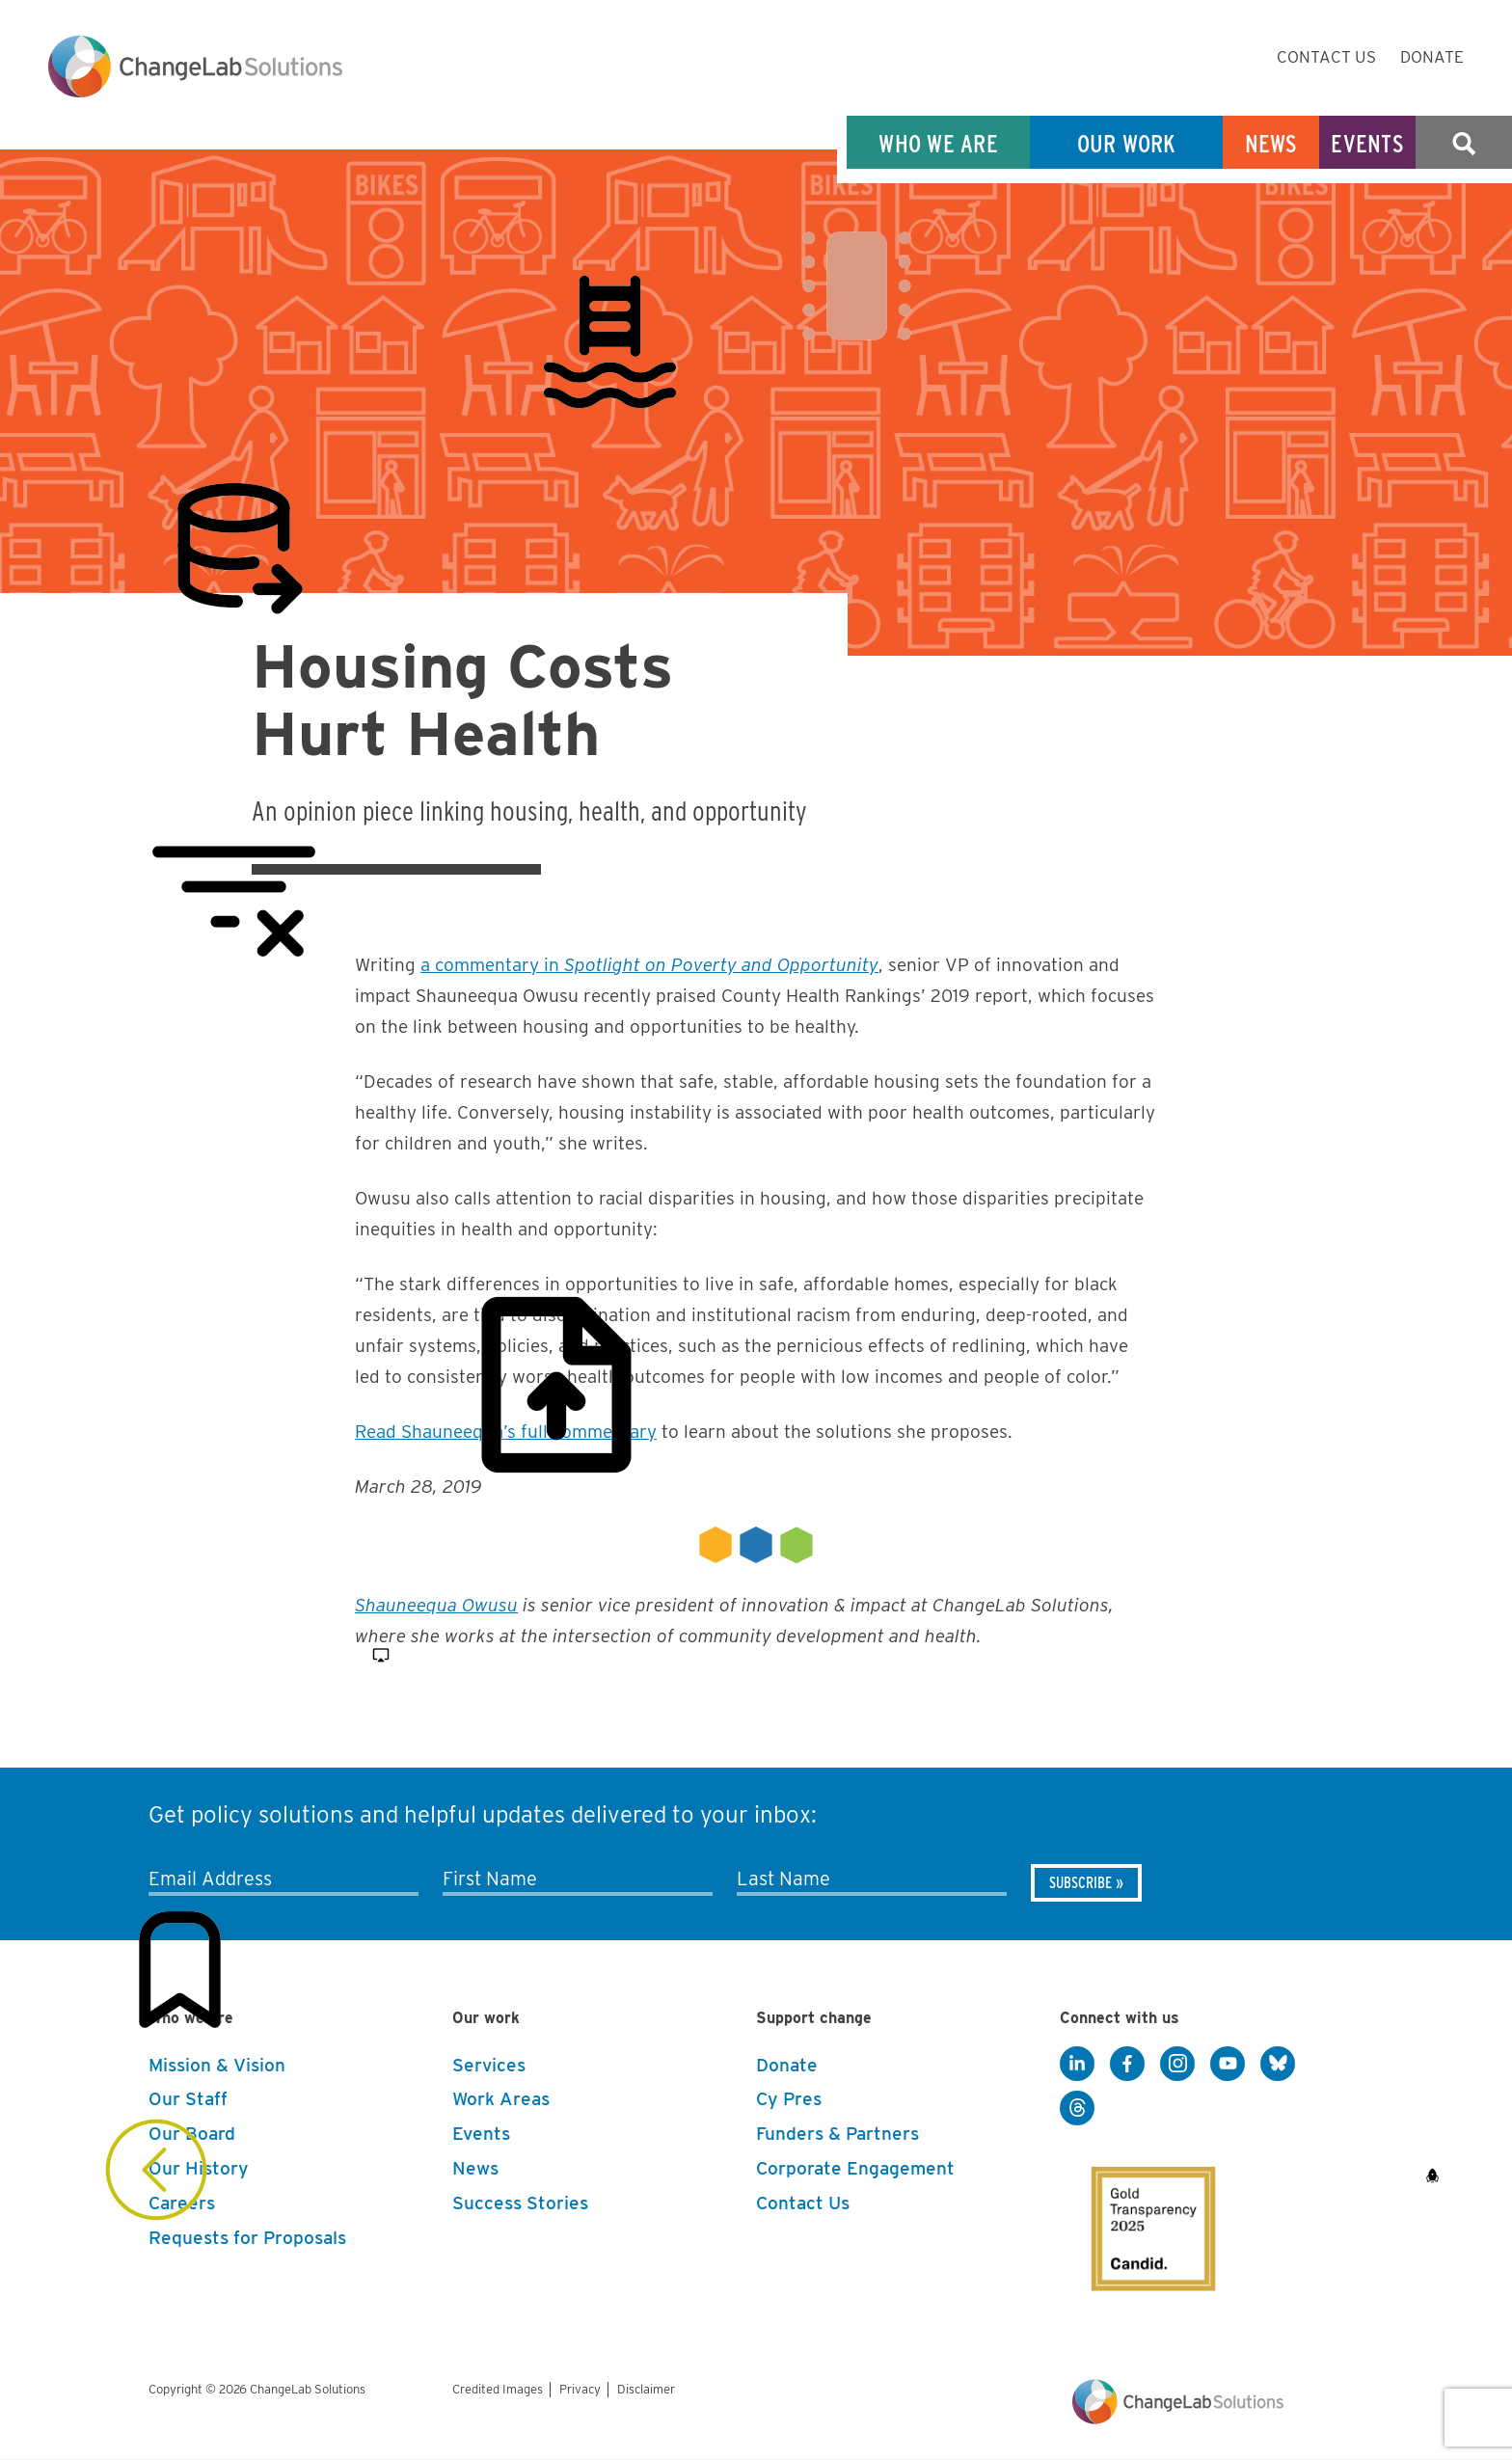 This screenshot has width=1512, height=2460. I want to click on indicates swimming pool amenity available, so click(609, 341).